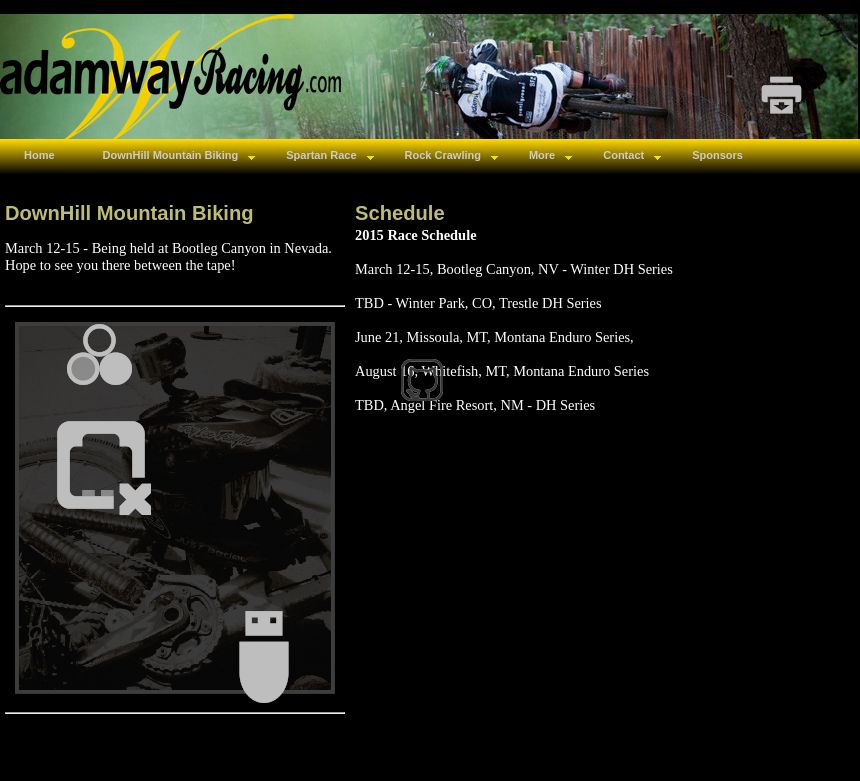  Describe the element at coordinates (101, 465) in the screenshot. I see `indicates wired network connection is offline` at that location.